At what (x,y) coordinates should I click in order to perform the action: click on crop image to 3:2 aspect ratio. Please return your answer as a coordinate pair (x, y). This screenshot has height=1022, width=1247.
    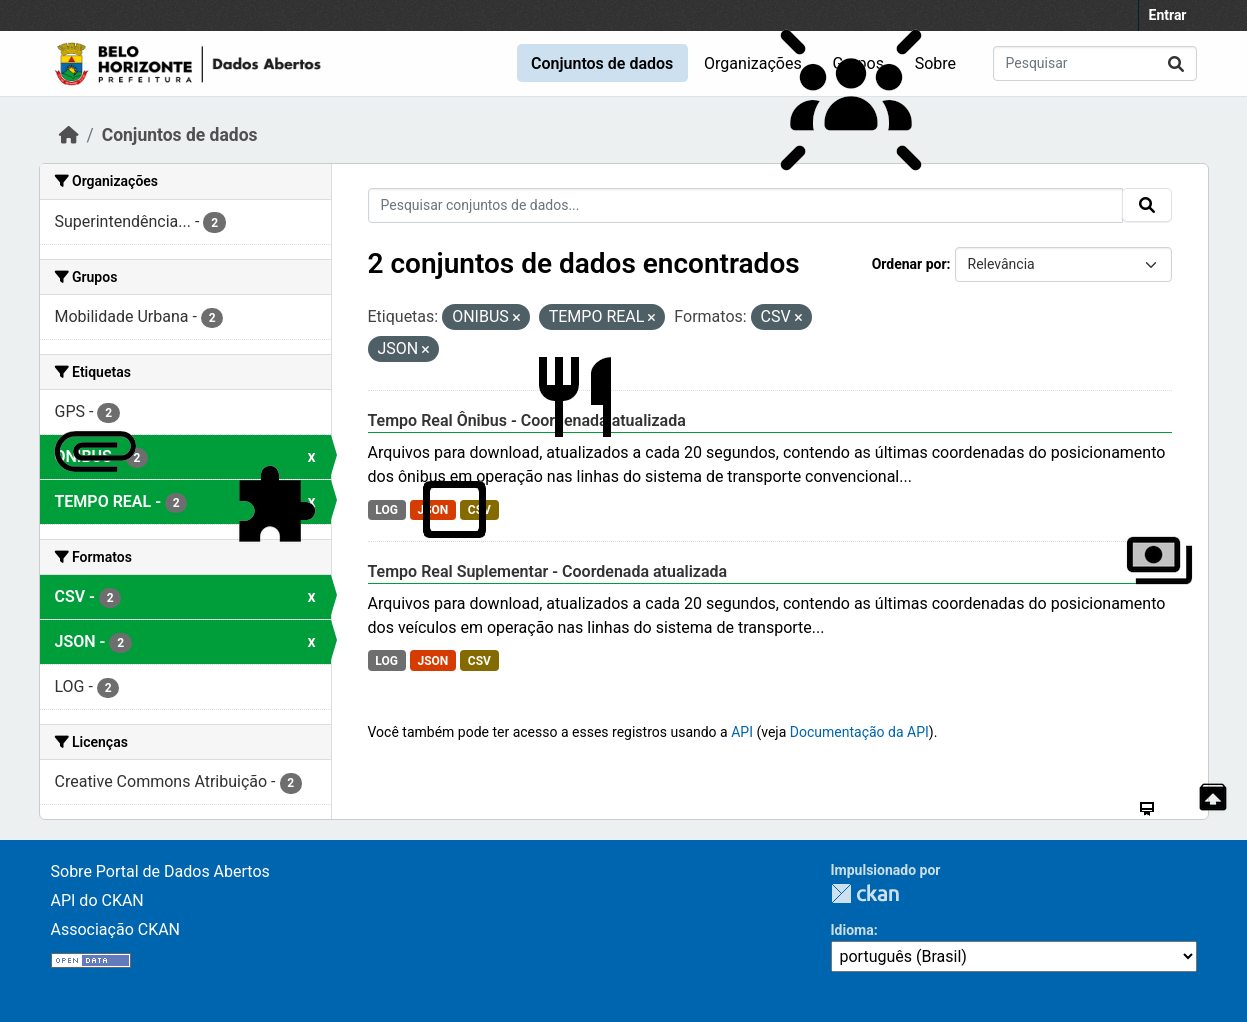
    Looking at the image, I should click on (454, 509).